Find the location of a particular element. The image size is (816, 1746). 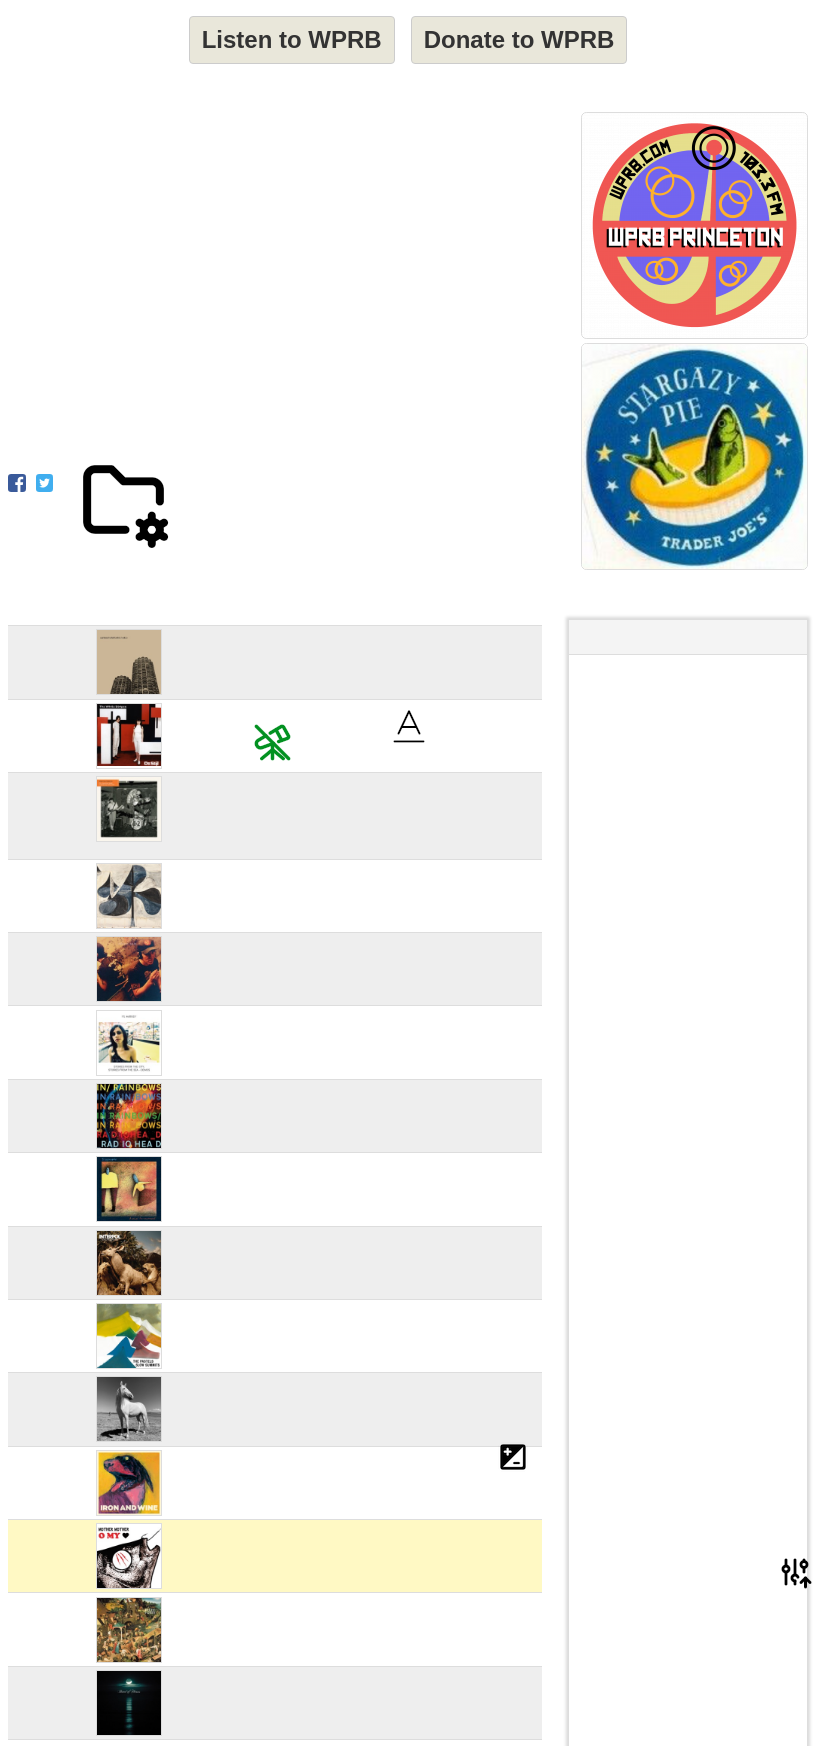

access folder settings is located at coordinates (123, 501).